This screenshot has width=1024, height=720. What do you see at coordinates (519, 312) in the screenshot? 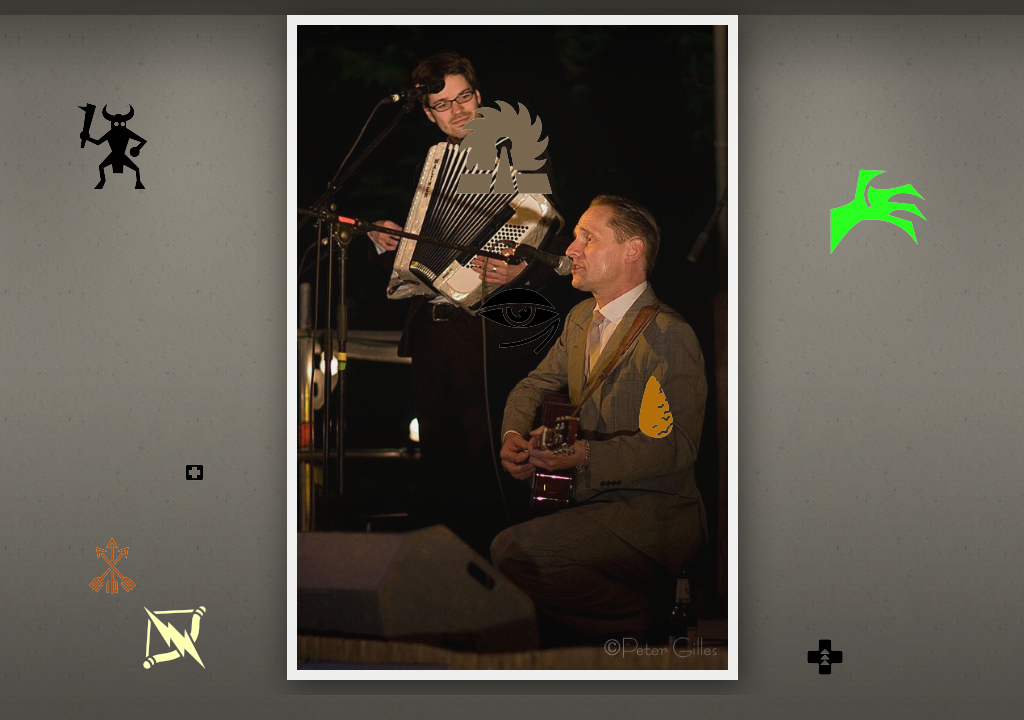
I see `indicates eye strain or fatigue warning` at bounding box center [519, 312].